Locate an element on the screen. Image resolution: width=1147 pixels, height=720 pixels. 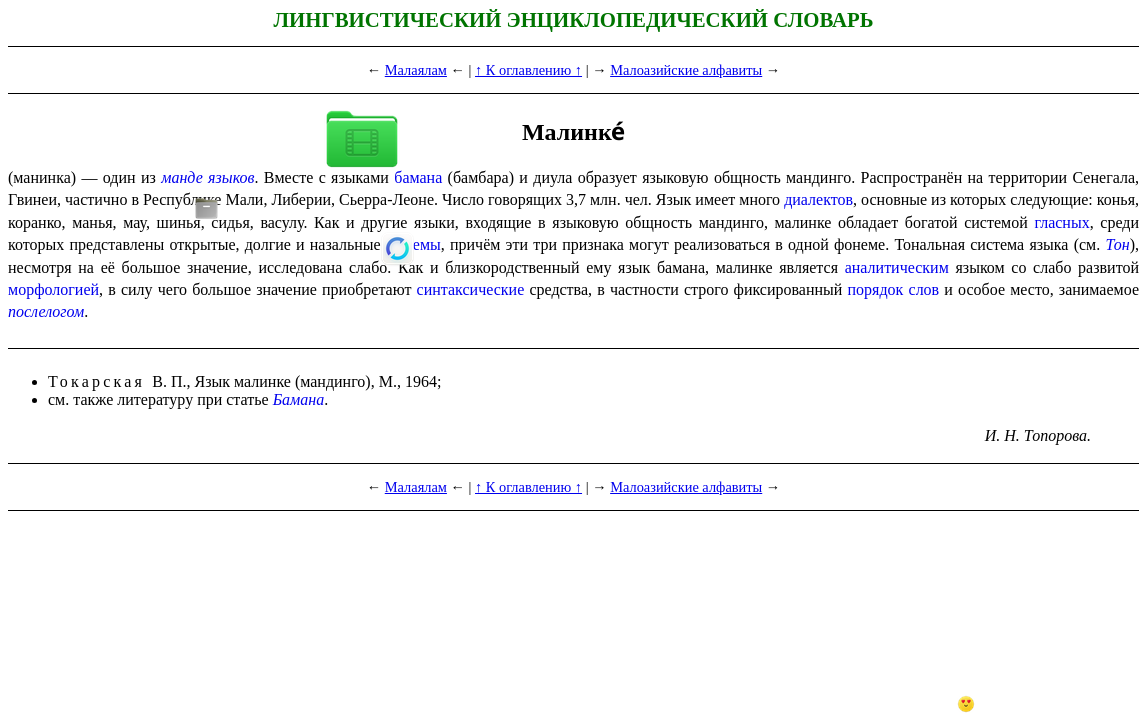
refresh or reload the current app is located at coordinates (397, 248).